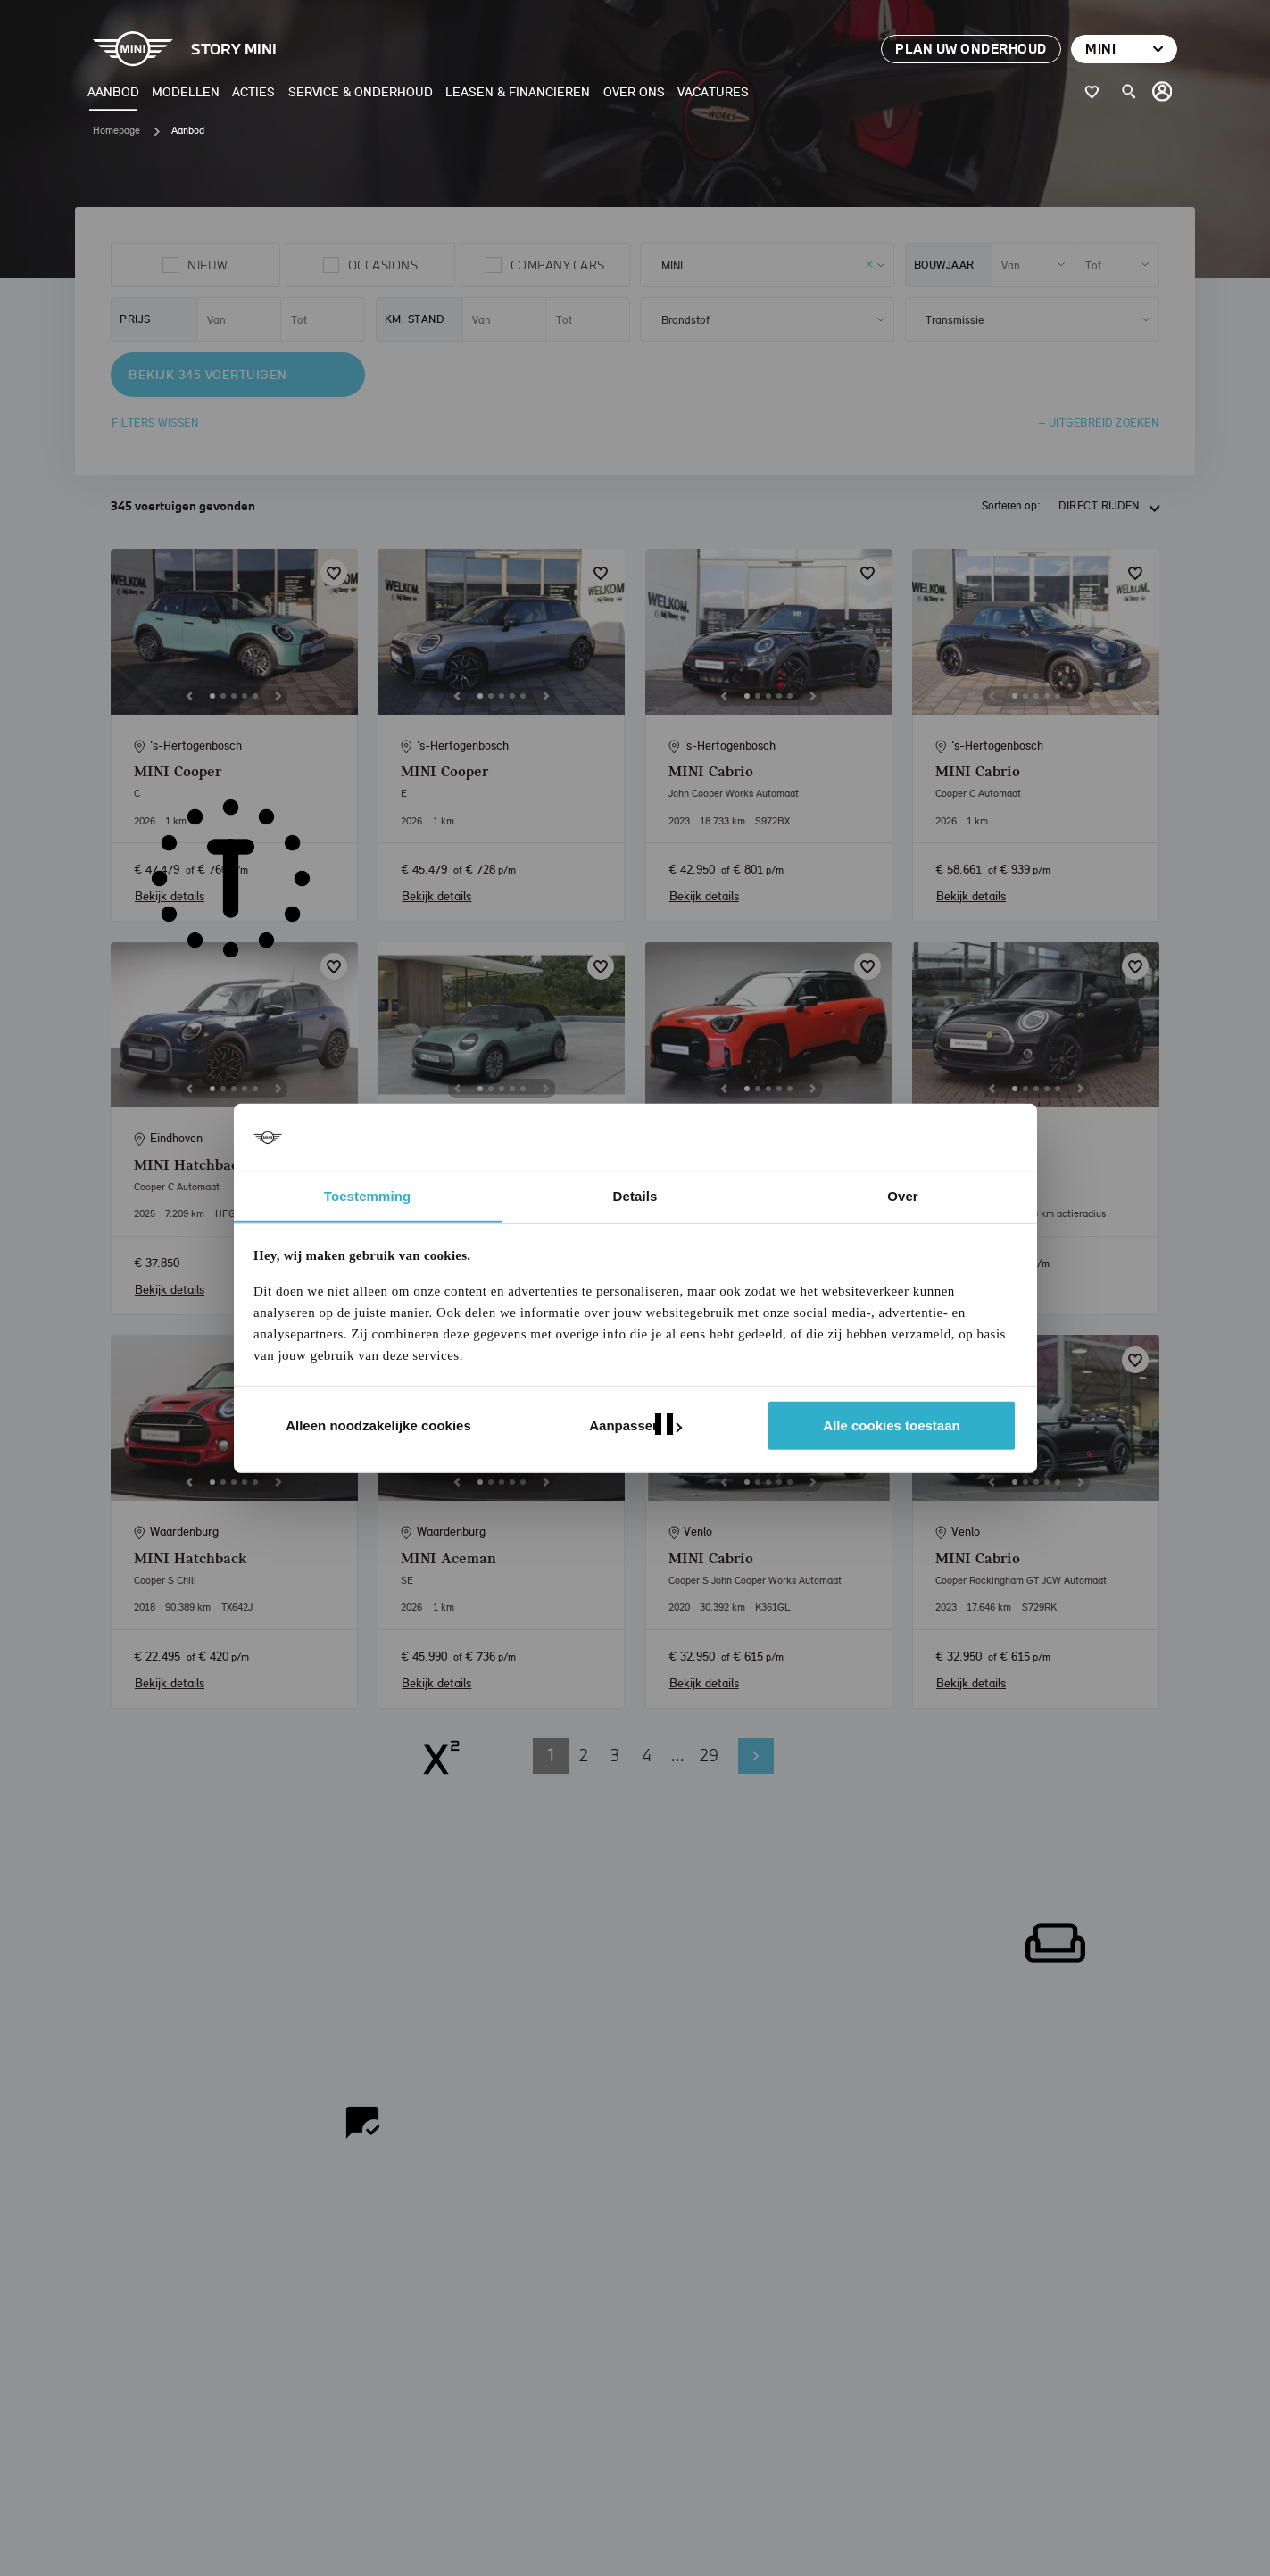 Image resolution: width=1270 pixels, height=2576 pixels. Describe the element at coordinates (362, 2123) in the screenshot. I see `message has been read` at that location.